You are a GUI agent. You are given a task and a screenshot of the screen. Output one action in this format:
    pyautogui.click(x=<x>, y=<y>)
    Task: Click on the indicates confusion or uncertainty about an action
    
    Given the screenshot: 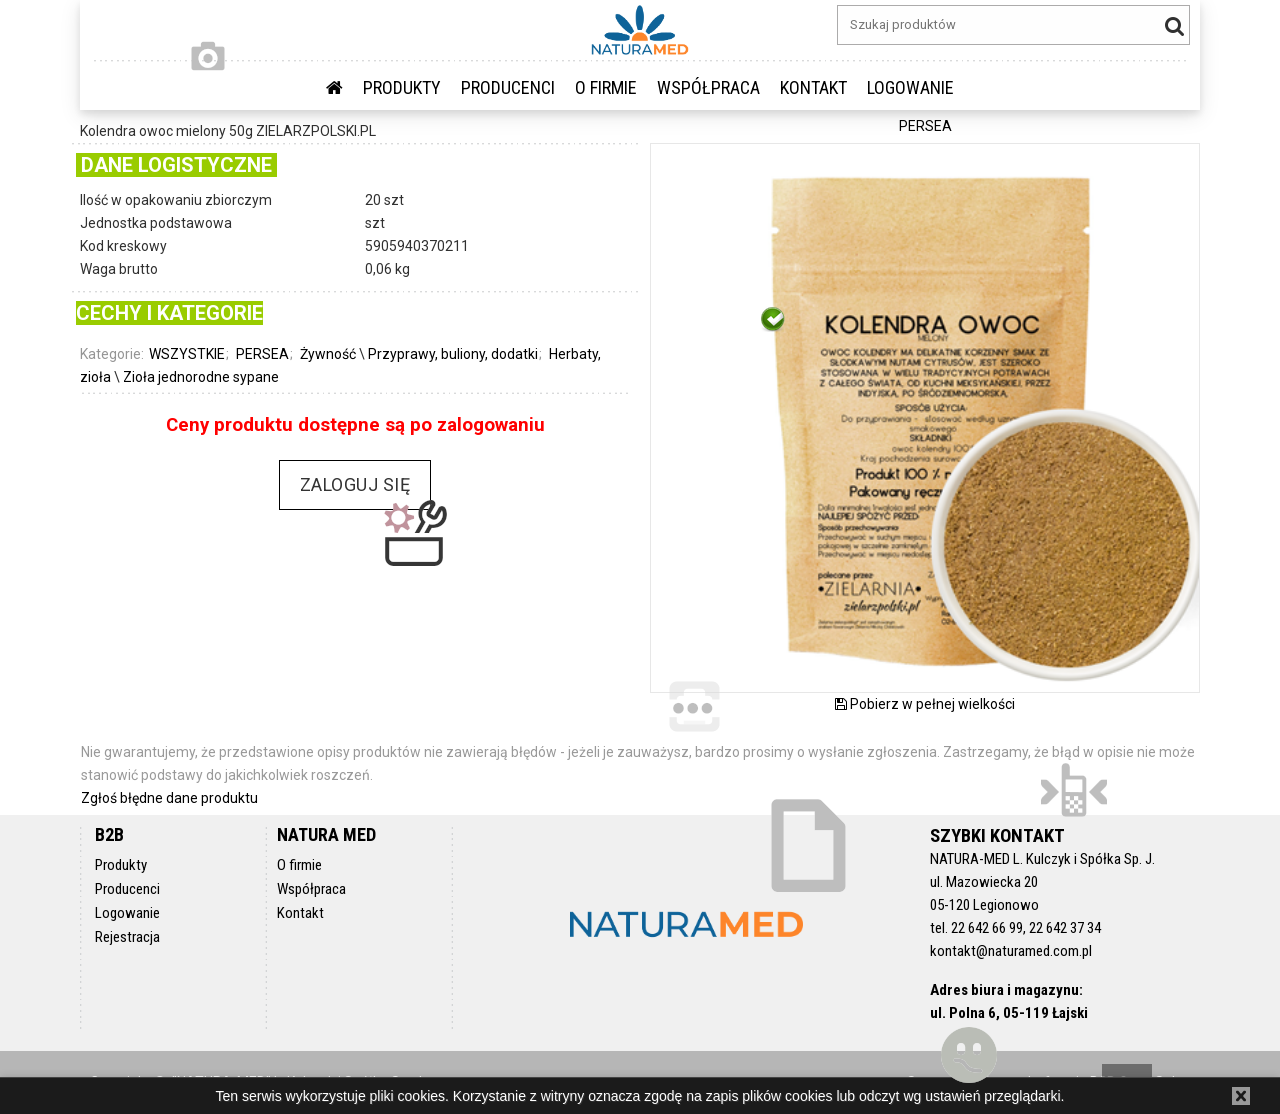 What is the action you would take?
    pyautogui.click(x=969, y=1055)
    